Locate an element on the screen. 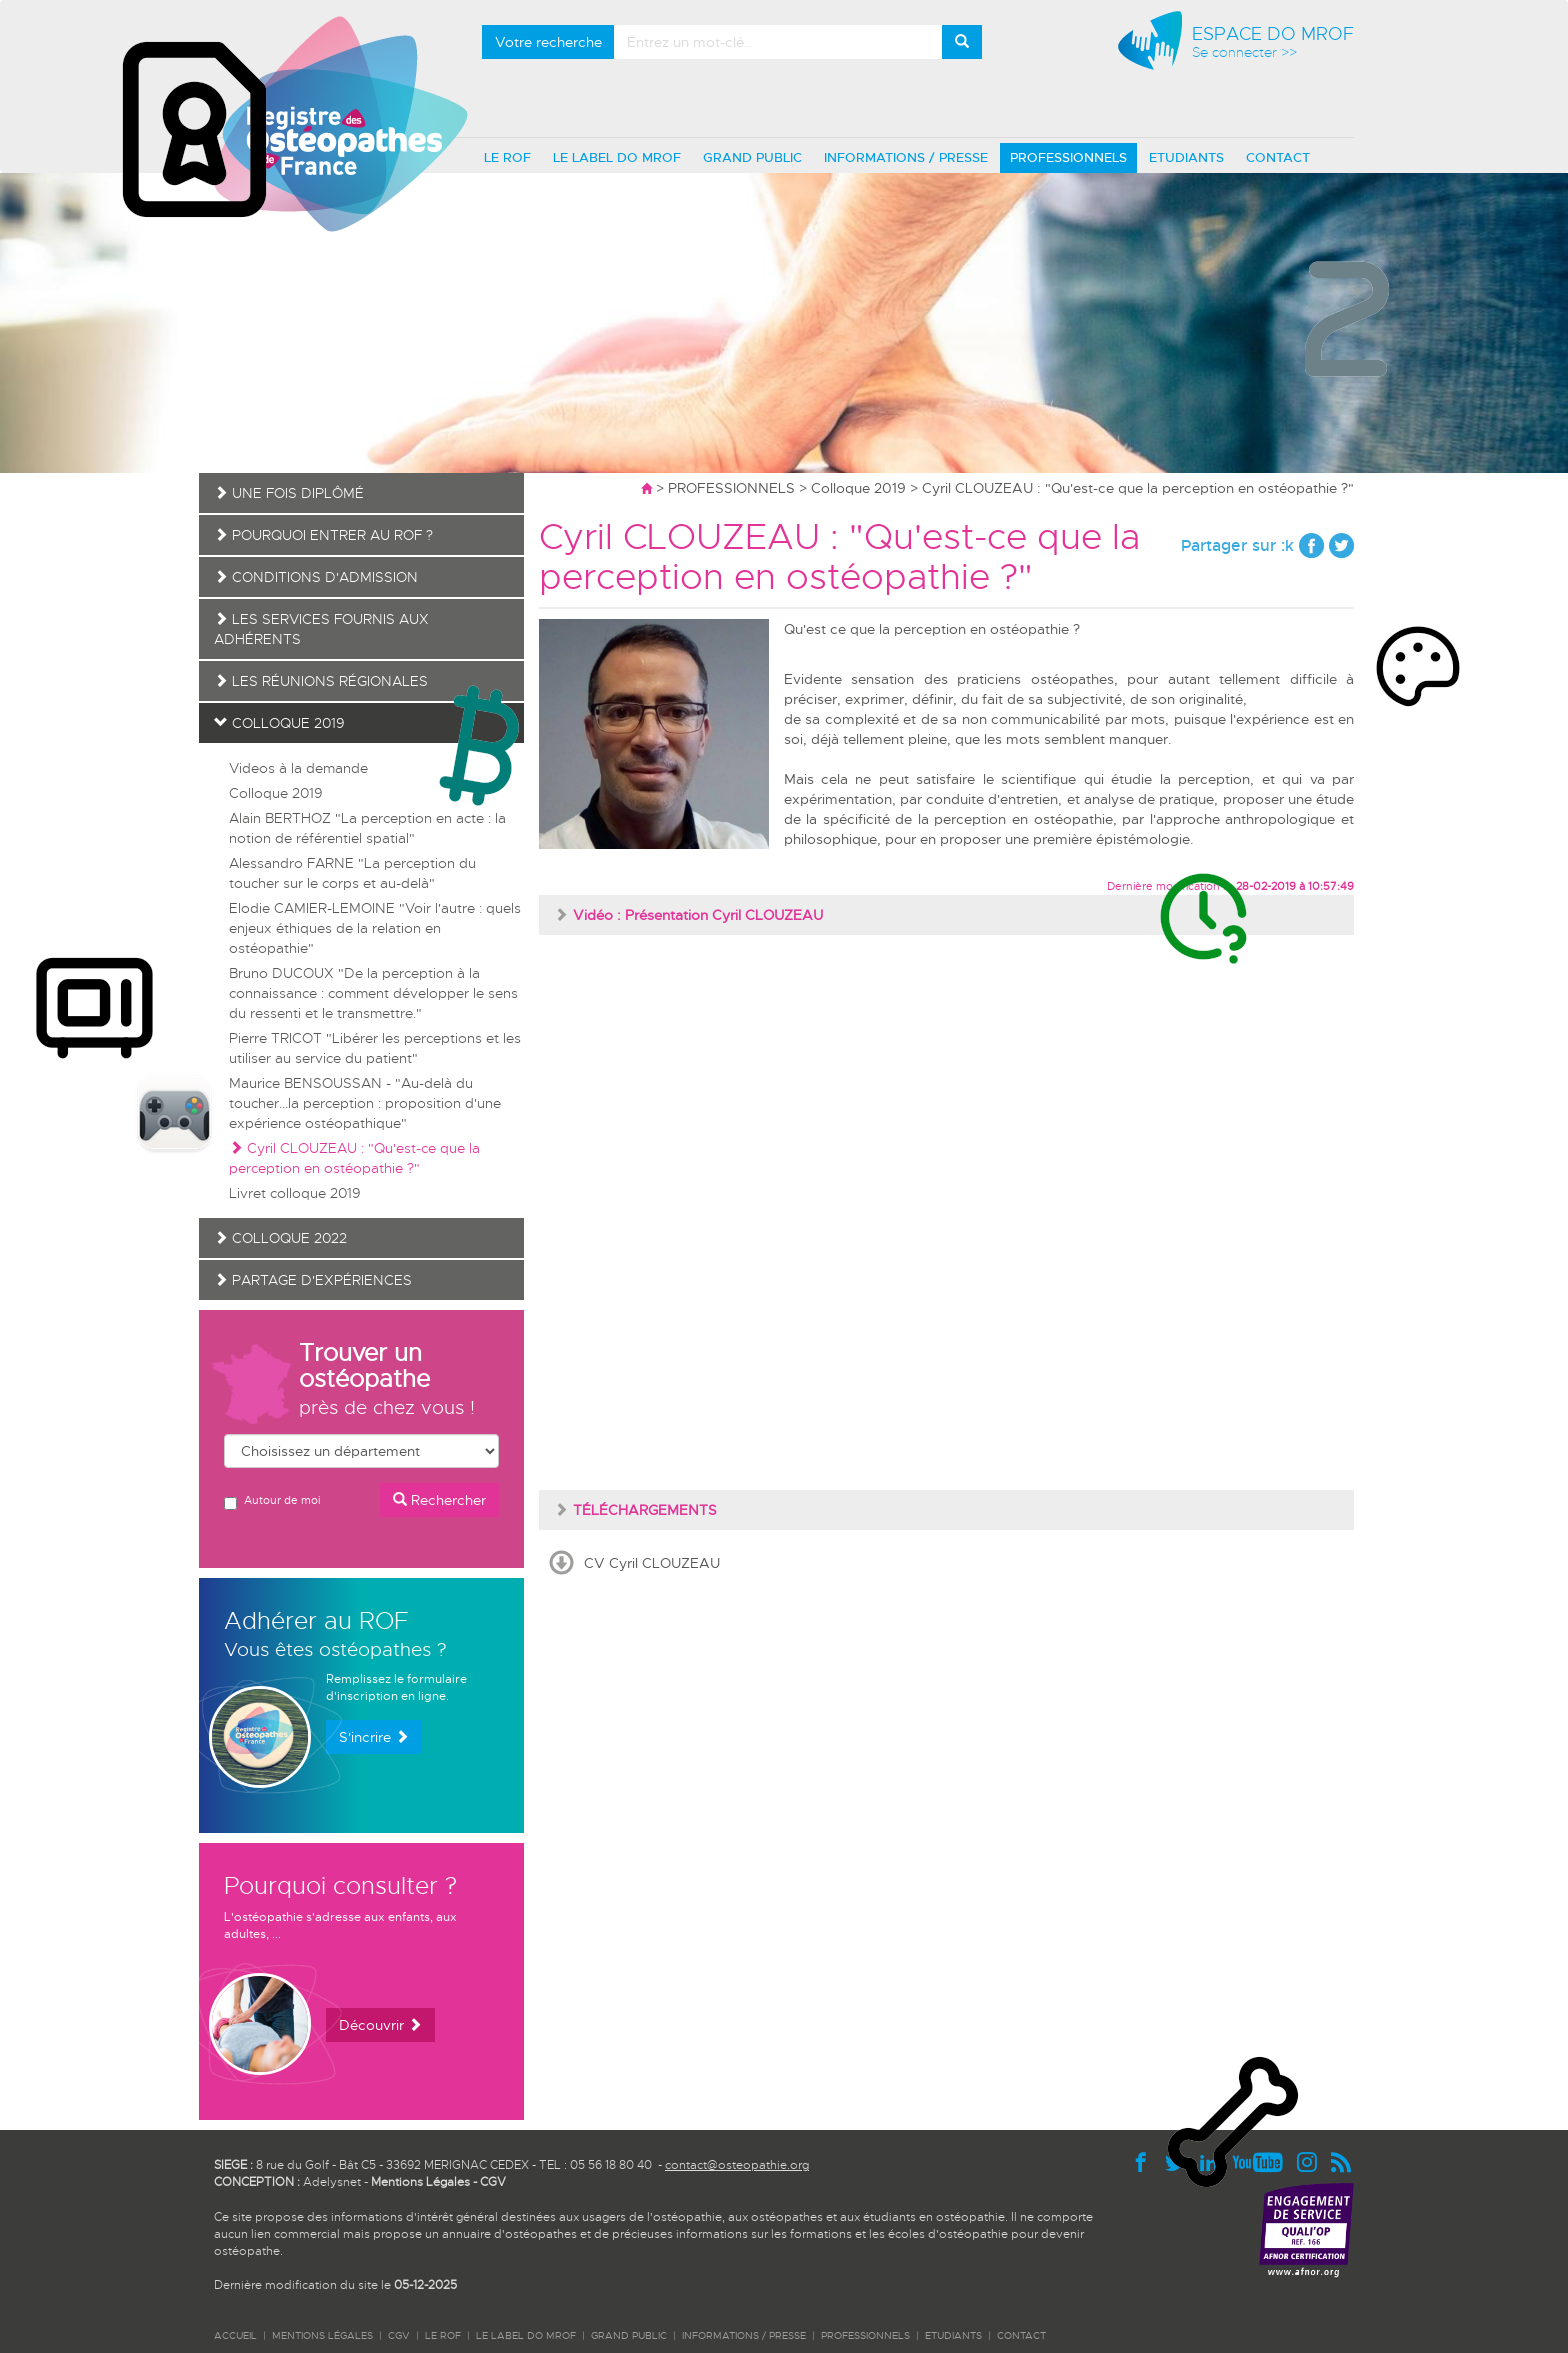 This screenshot has width=1568, height=2353. access color or theme customization options is located at coordinates (1418, 668).